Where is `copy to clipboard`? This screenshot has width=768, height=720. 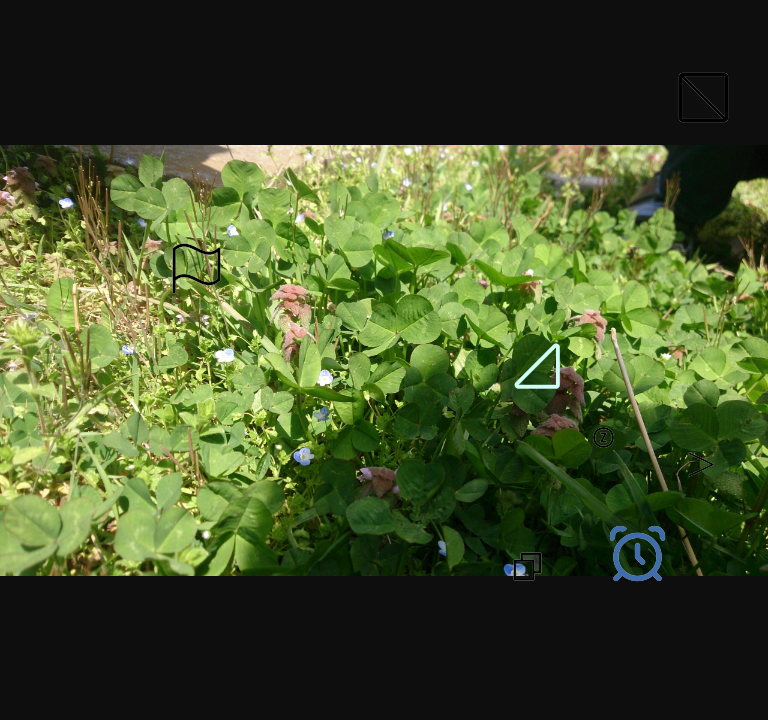 copy to clipboard is located at coordinates (527, 566).